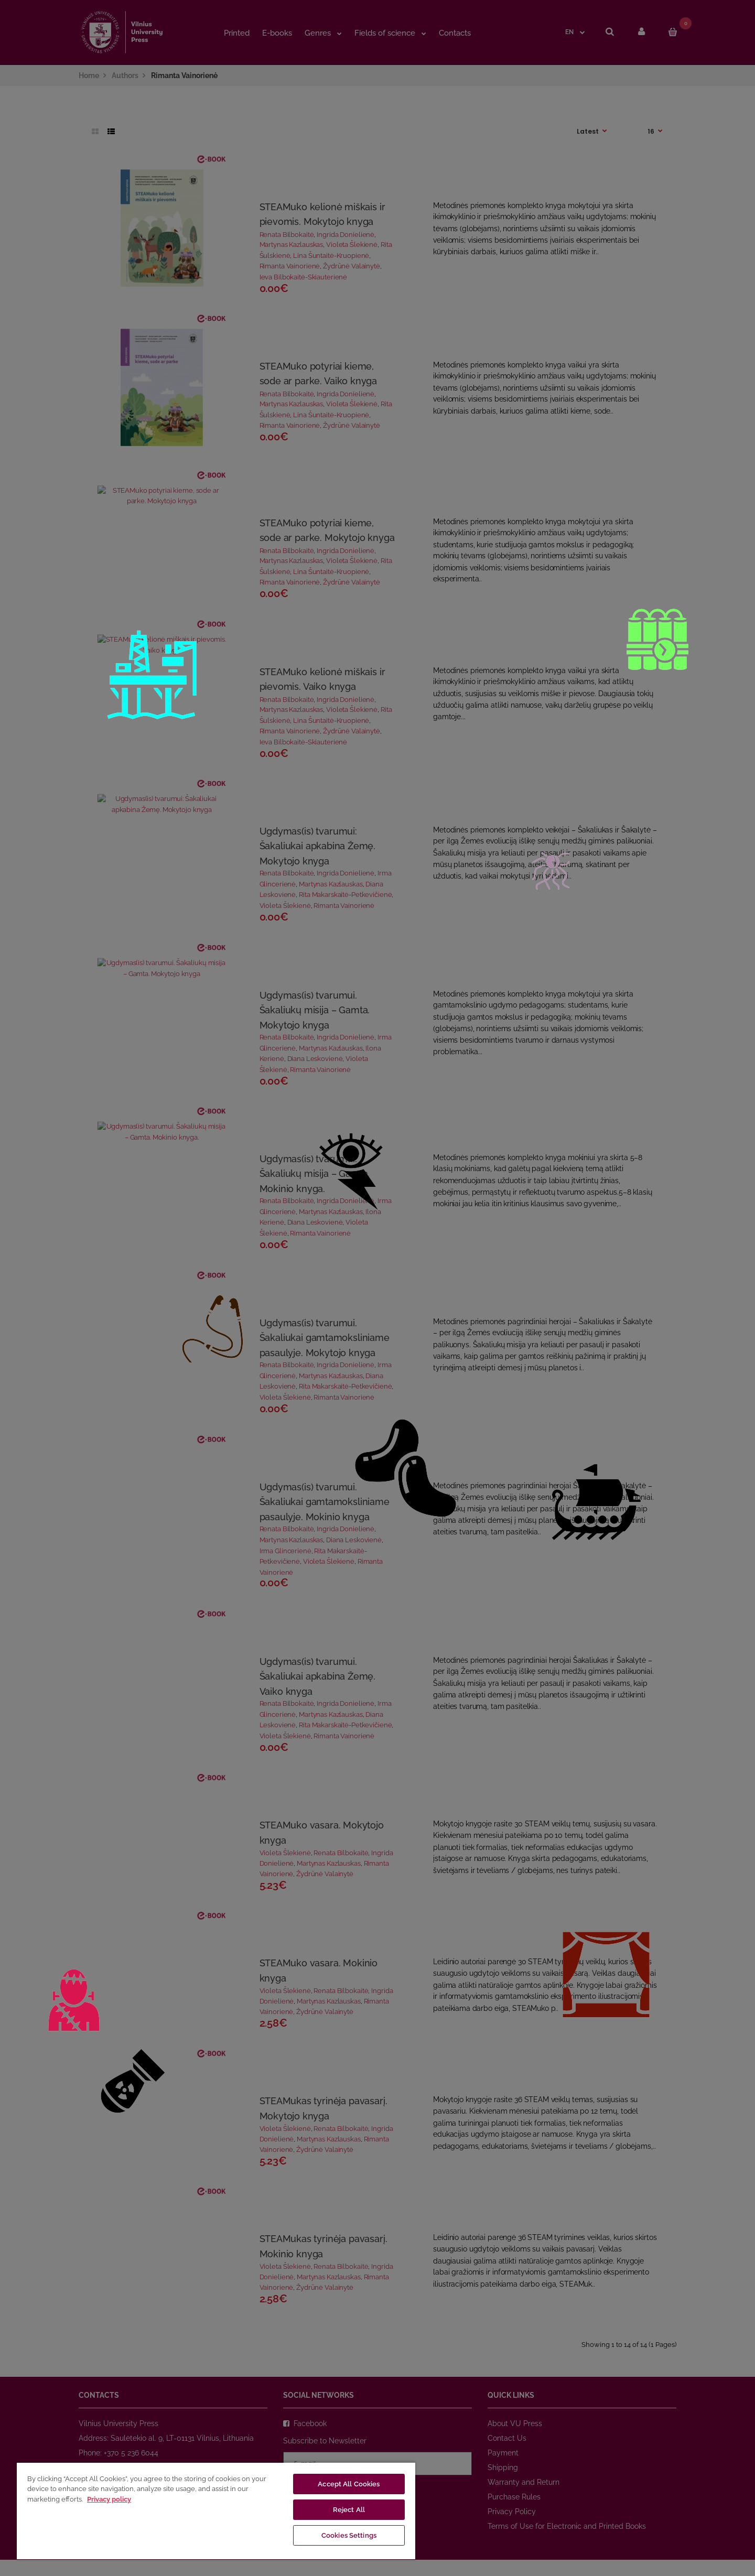 Image resolution: width=755 pixels, height=2576 pixels. Describe the element at coordinates (596, 1507) in the screenshot. I see `viking ship or drakkar game element` at that location.